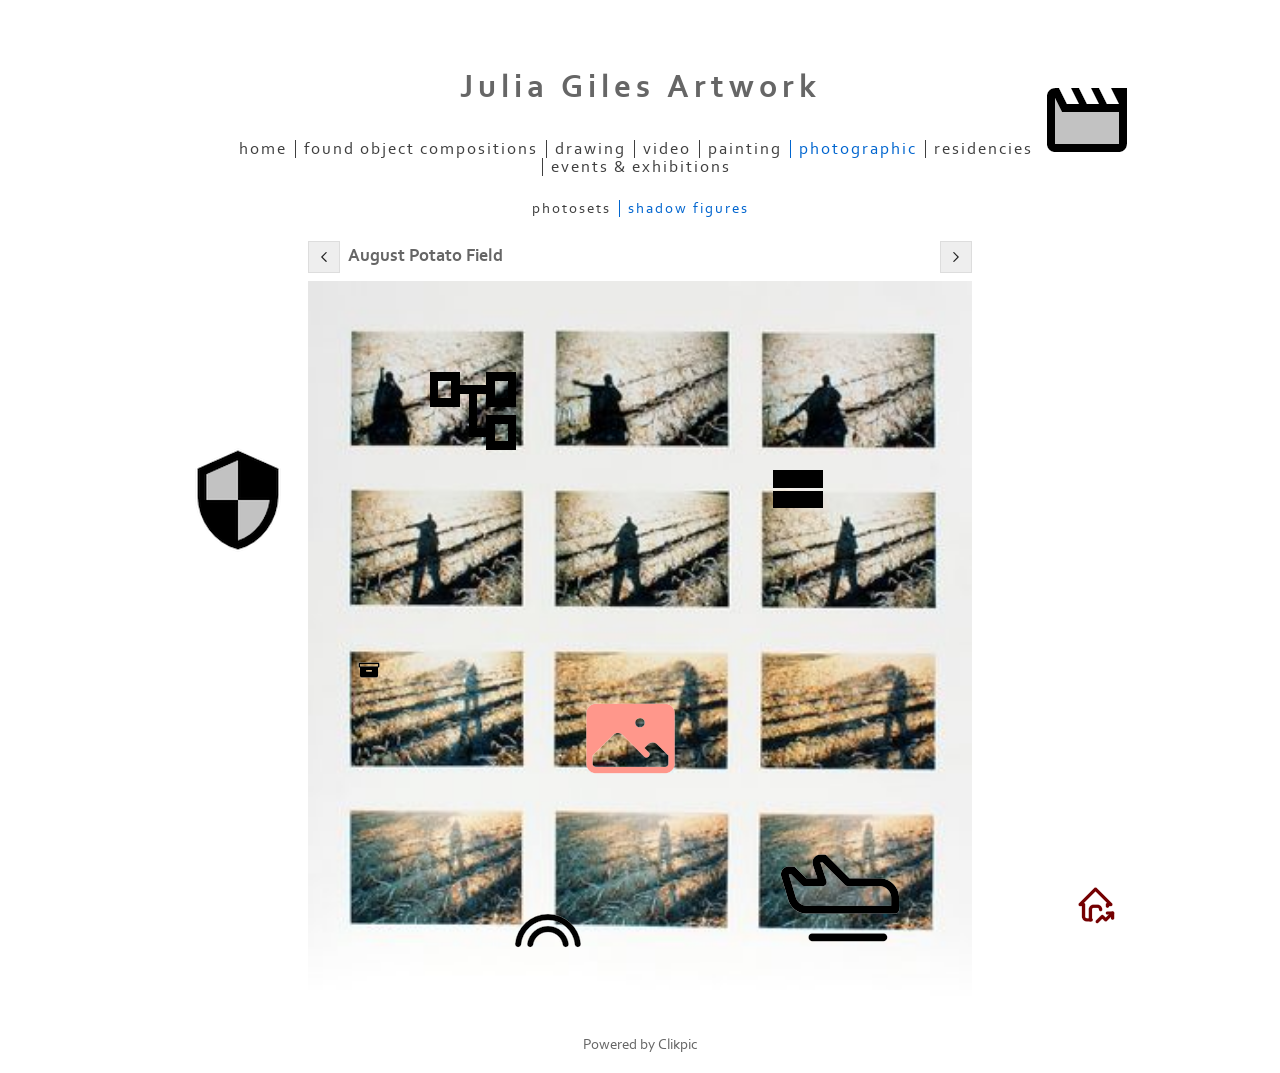 This screenshot has height=1073, width=1280. Describe the element at coordinates (1095, 904) in the screenshot. I see `view home analytics and statistics` at that location.